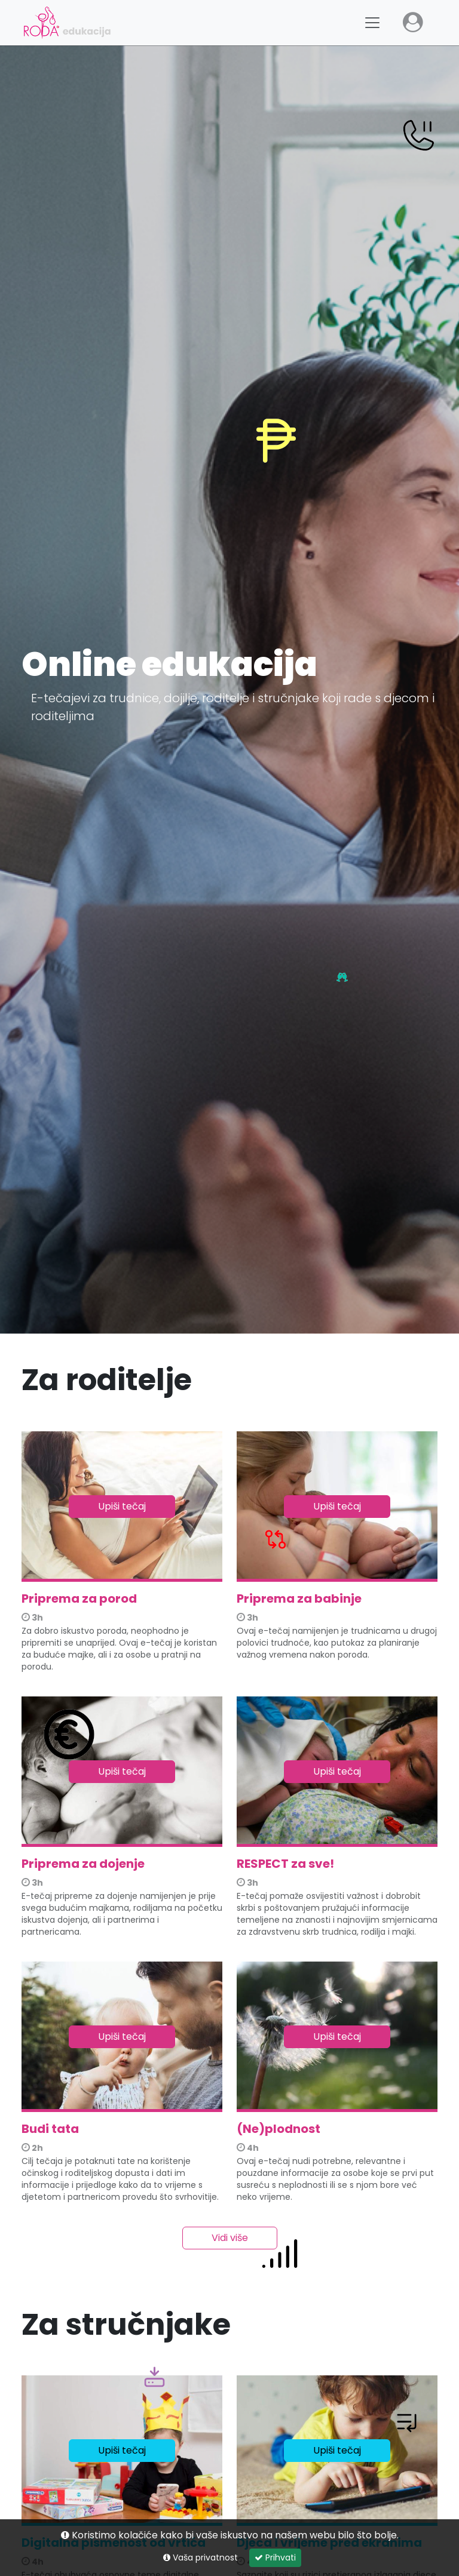  I want to click on view balance in euros, so click(69, 1734).